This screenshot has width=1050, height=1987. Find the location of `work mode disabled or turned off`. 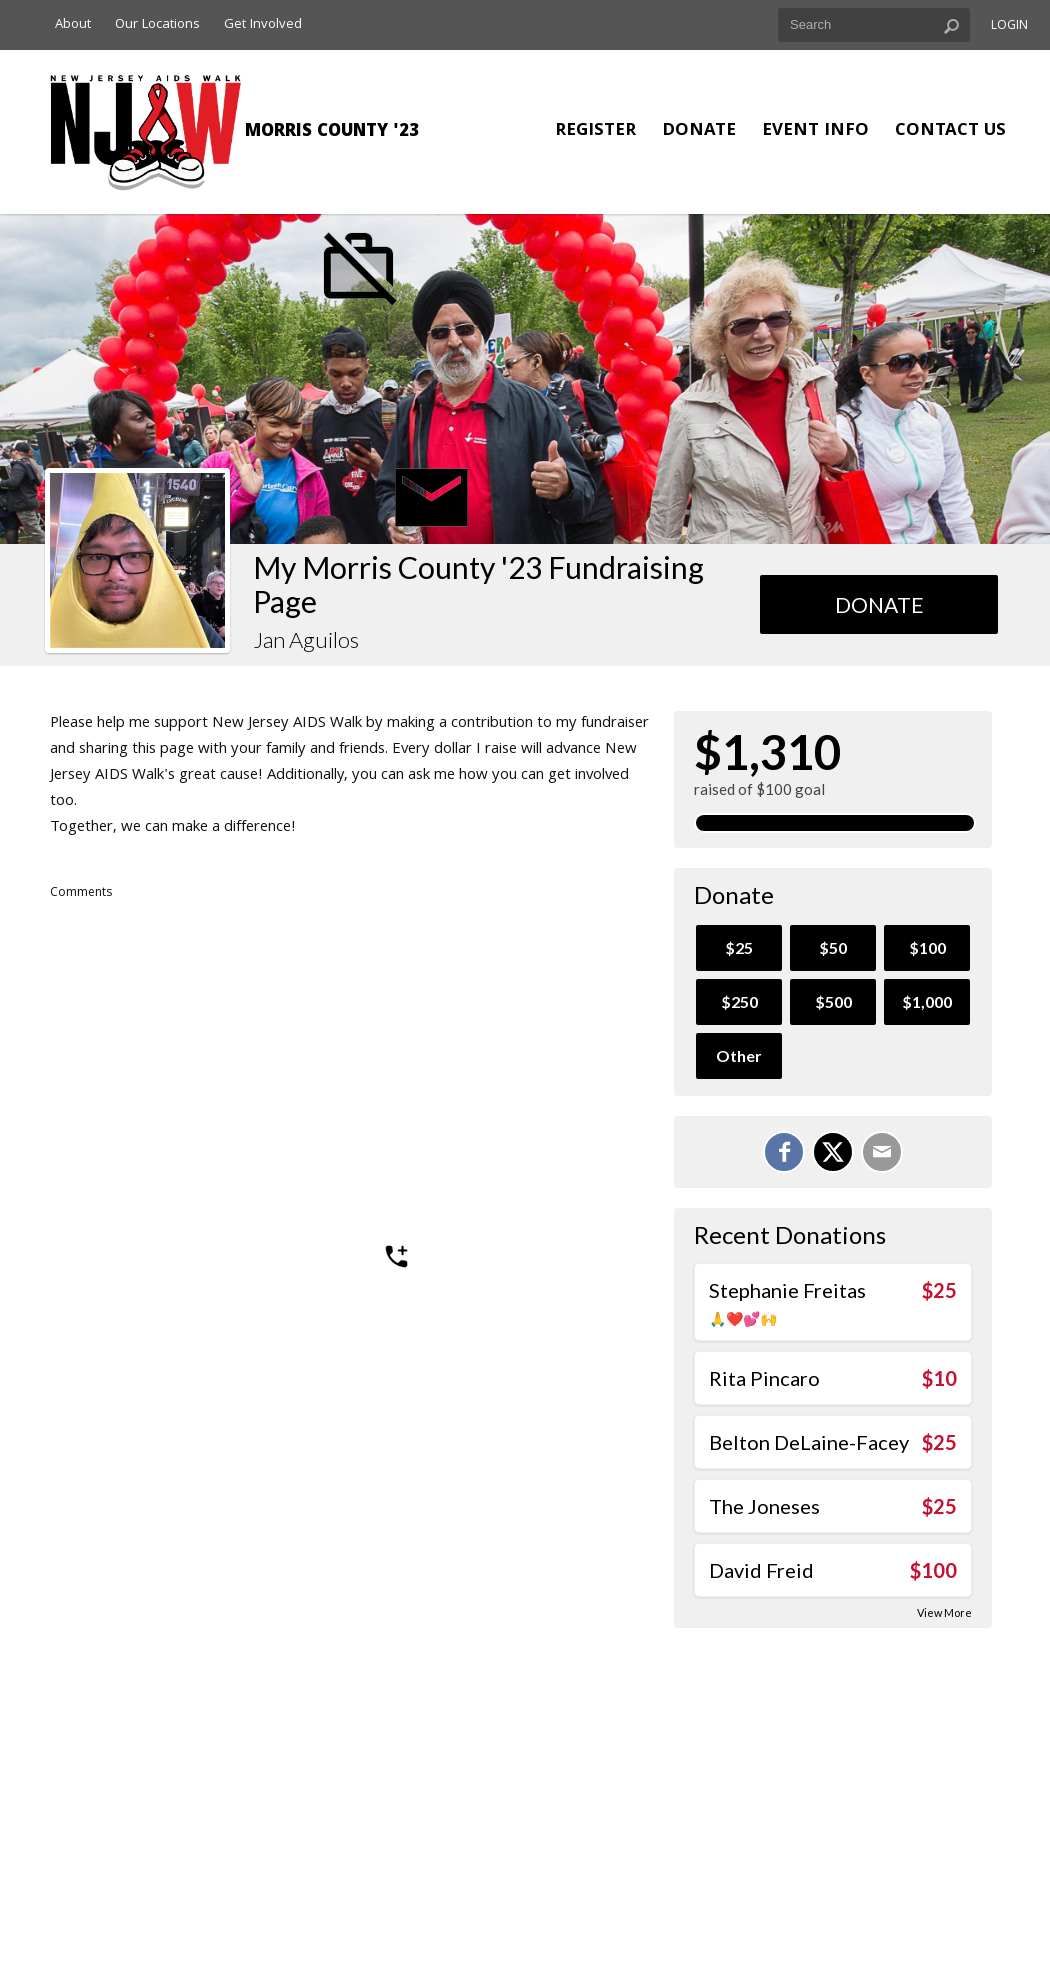

work mode disabled or turned off is located at coordinates (358, 267).